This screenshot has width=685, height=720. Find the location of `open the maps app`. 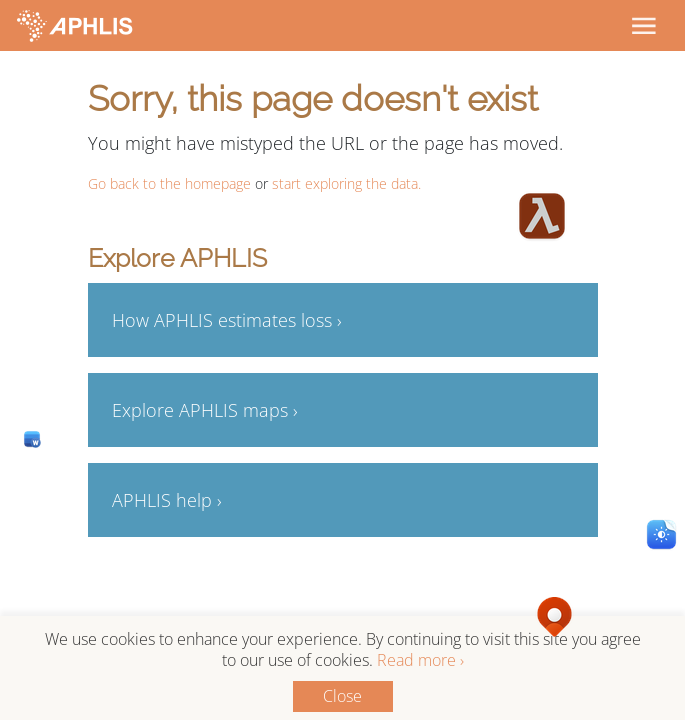

open the maps app is located at coordinates (554, 617).